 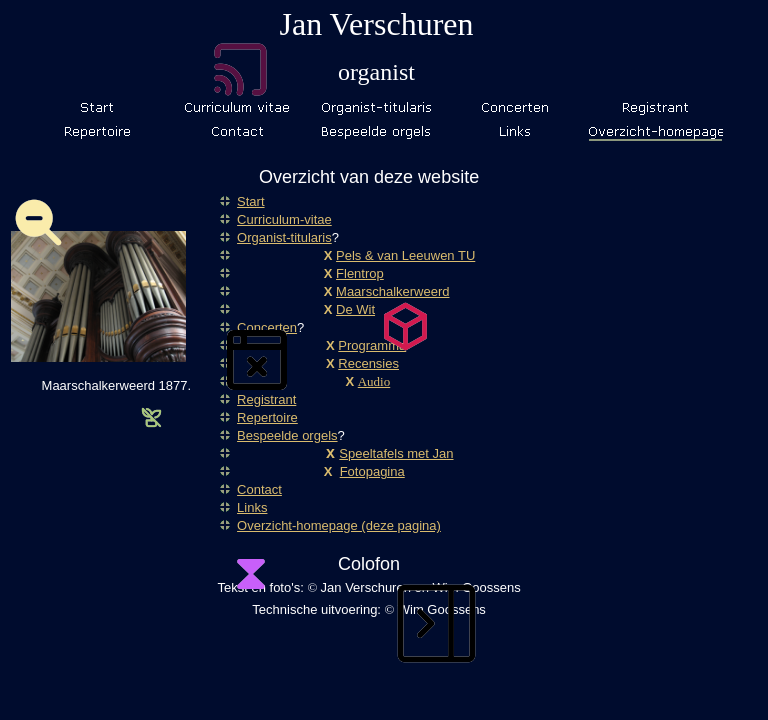 What do you see at coordinates (436, 623) in the screenshot?
I see `collapse the sidebar panel` at bounding box center [436, 623].